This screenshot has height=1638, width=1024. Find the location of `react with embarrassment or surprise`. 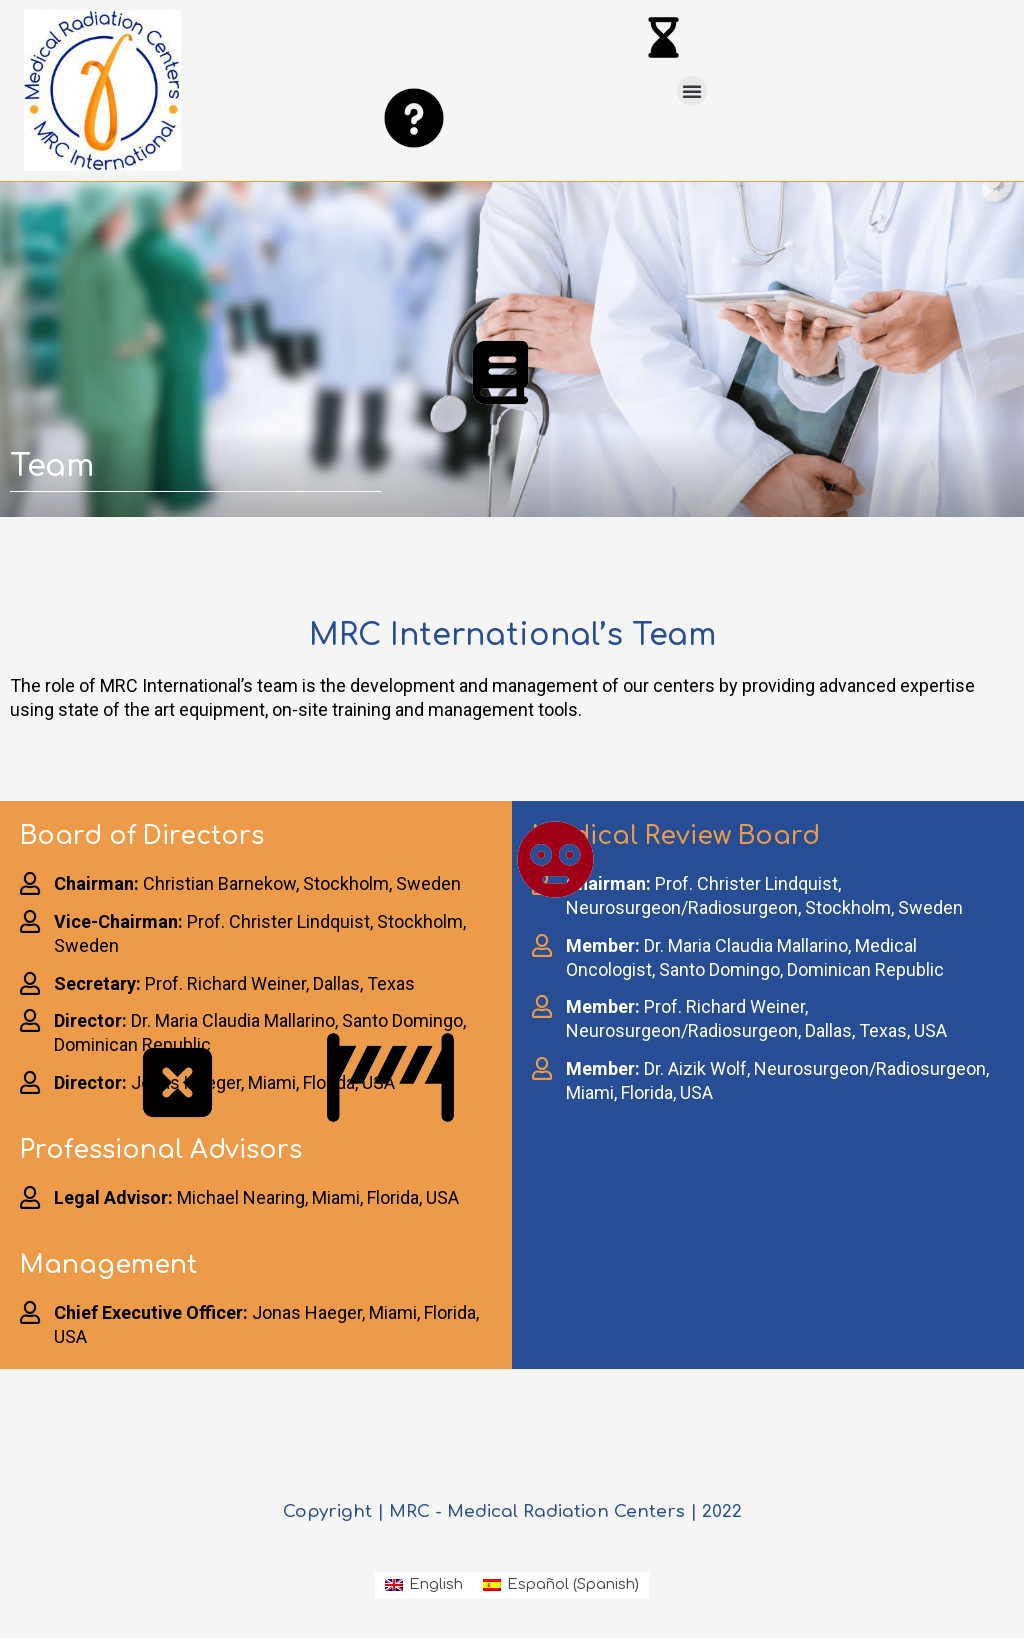

react with embarrassment or surprise is located at coordinates (555, 859).